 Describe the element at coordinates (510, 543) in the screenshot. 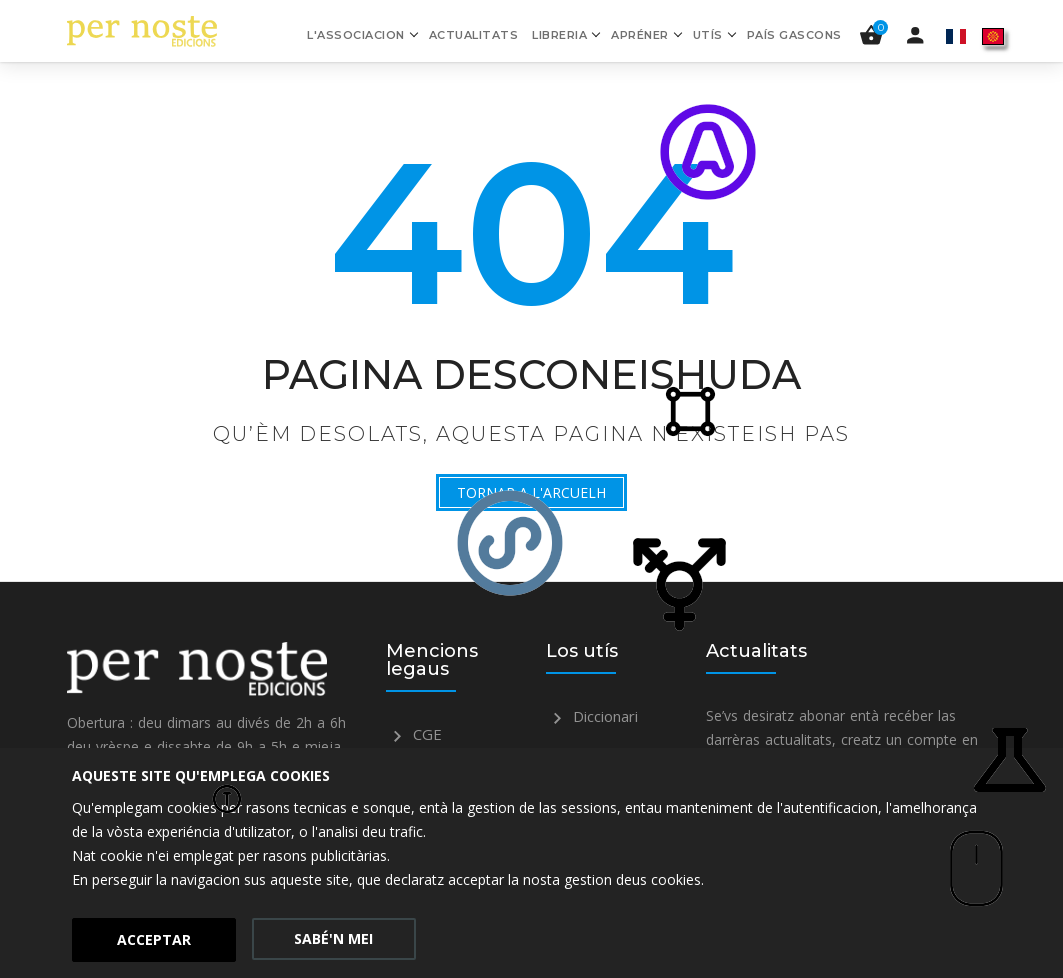

I see `open WeChat miniprogram` at that location.